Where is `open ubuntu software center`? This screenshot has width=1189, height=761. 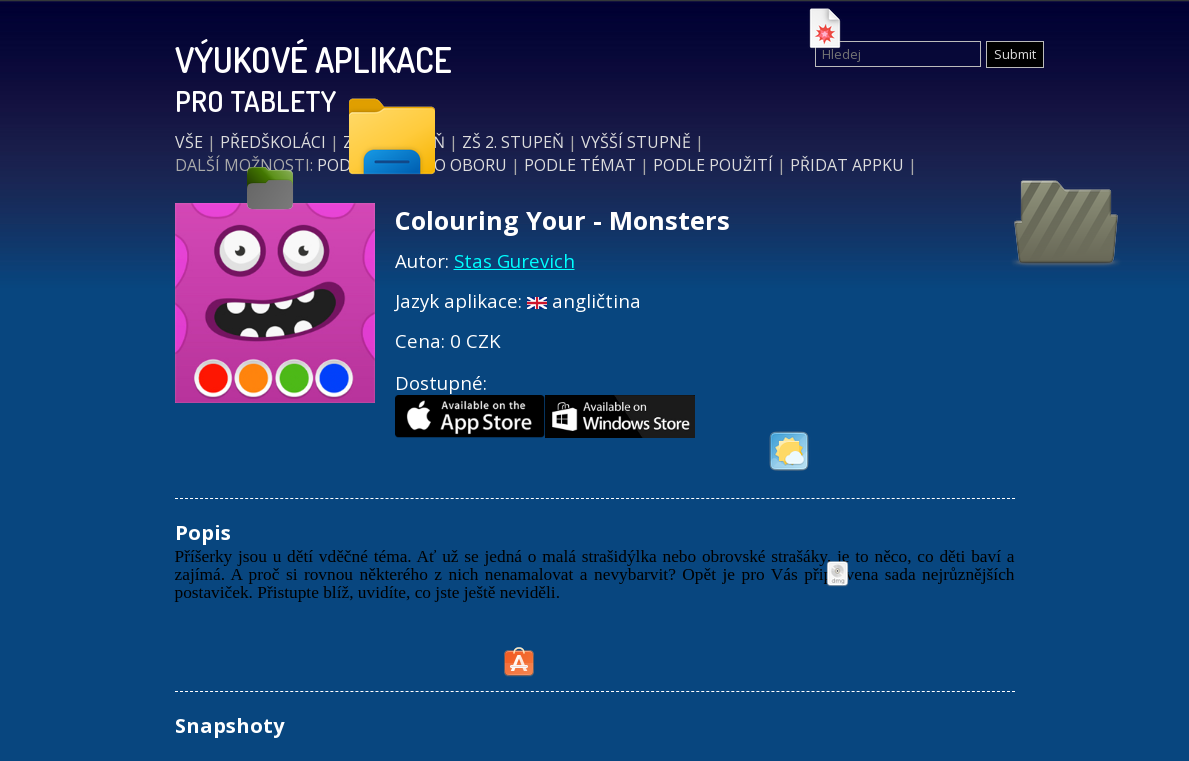 open ubuntu software center is located at coordinates (519, 663).